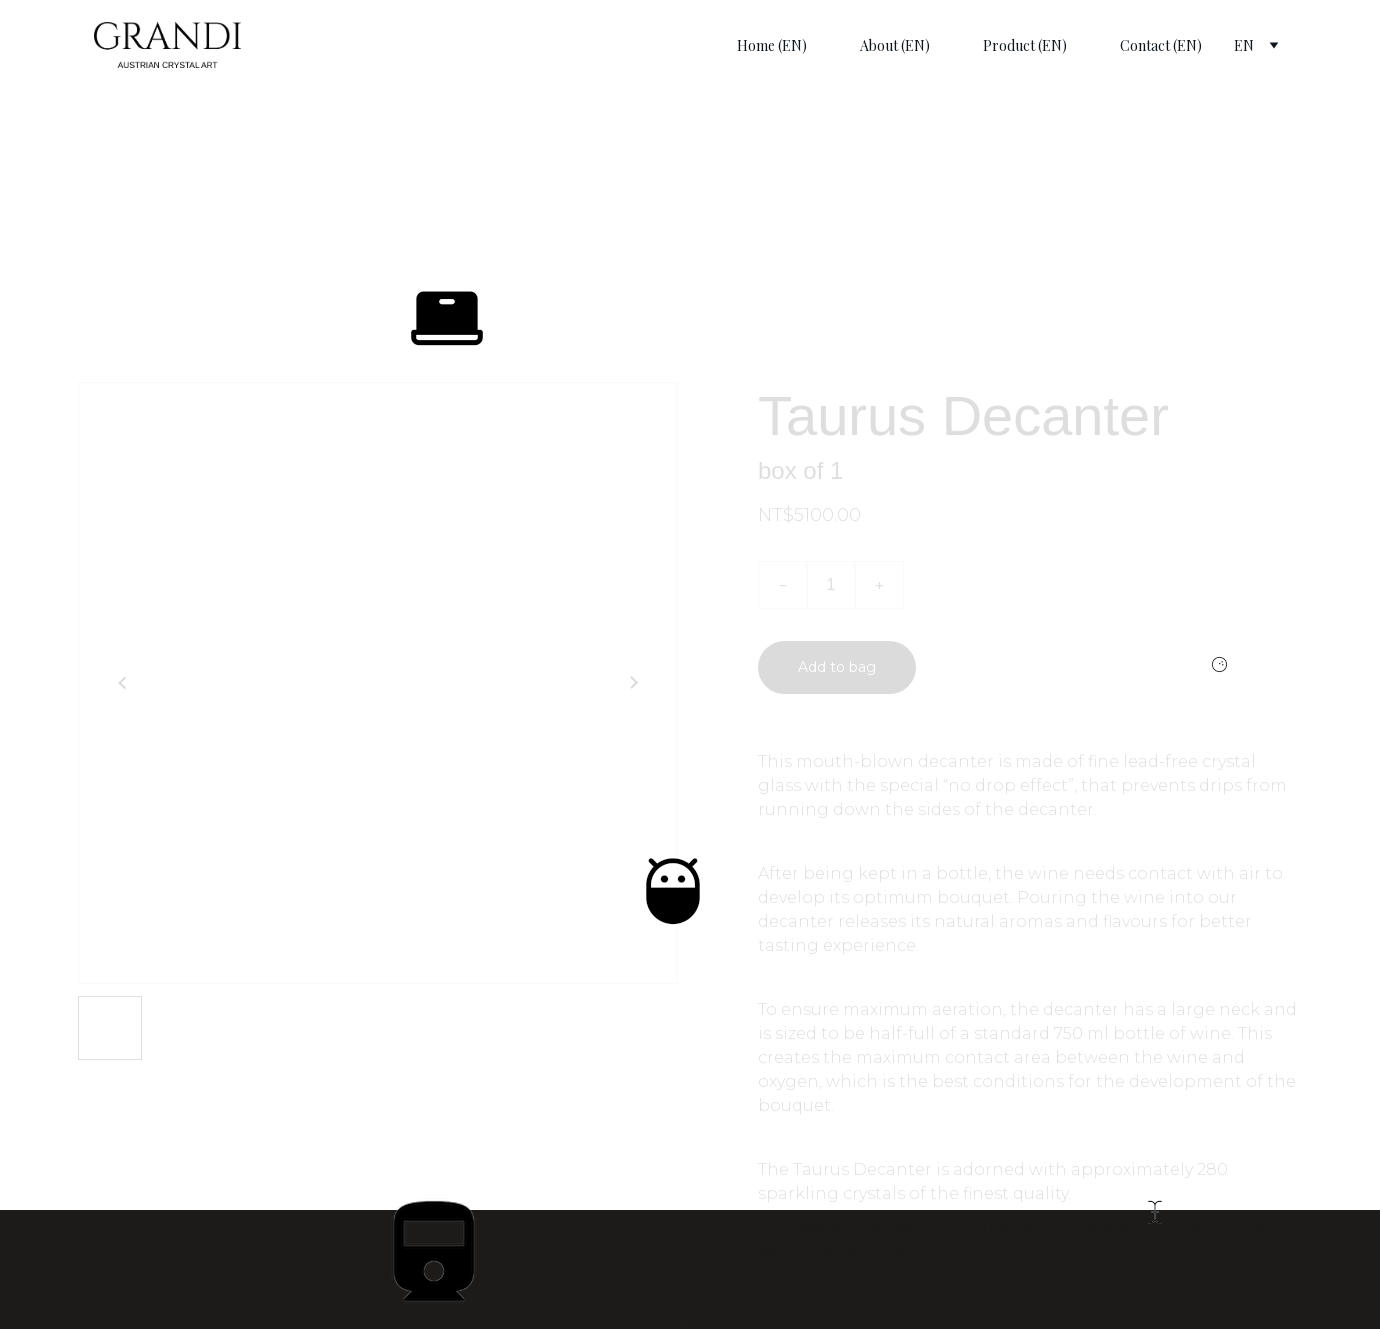 This screenshot has height=1329, width=1380. What do you see at coordinates (1155, 1212) in the screenshot?
I see `text input field is active` at bounding box center [1155, 1212].